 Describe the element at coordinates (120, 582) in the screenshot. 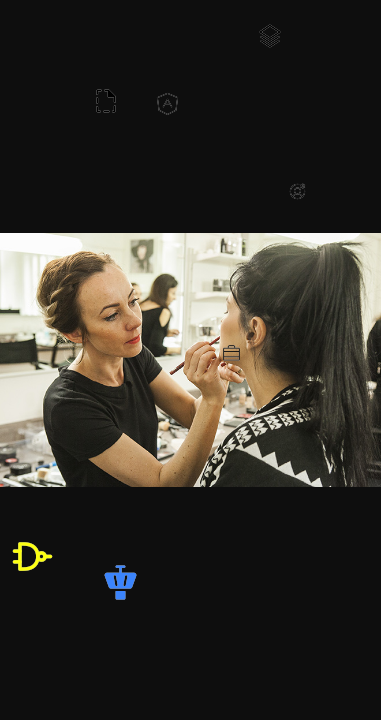

I see `access air traffic control features` at that location.